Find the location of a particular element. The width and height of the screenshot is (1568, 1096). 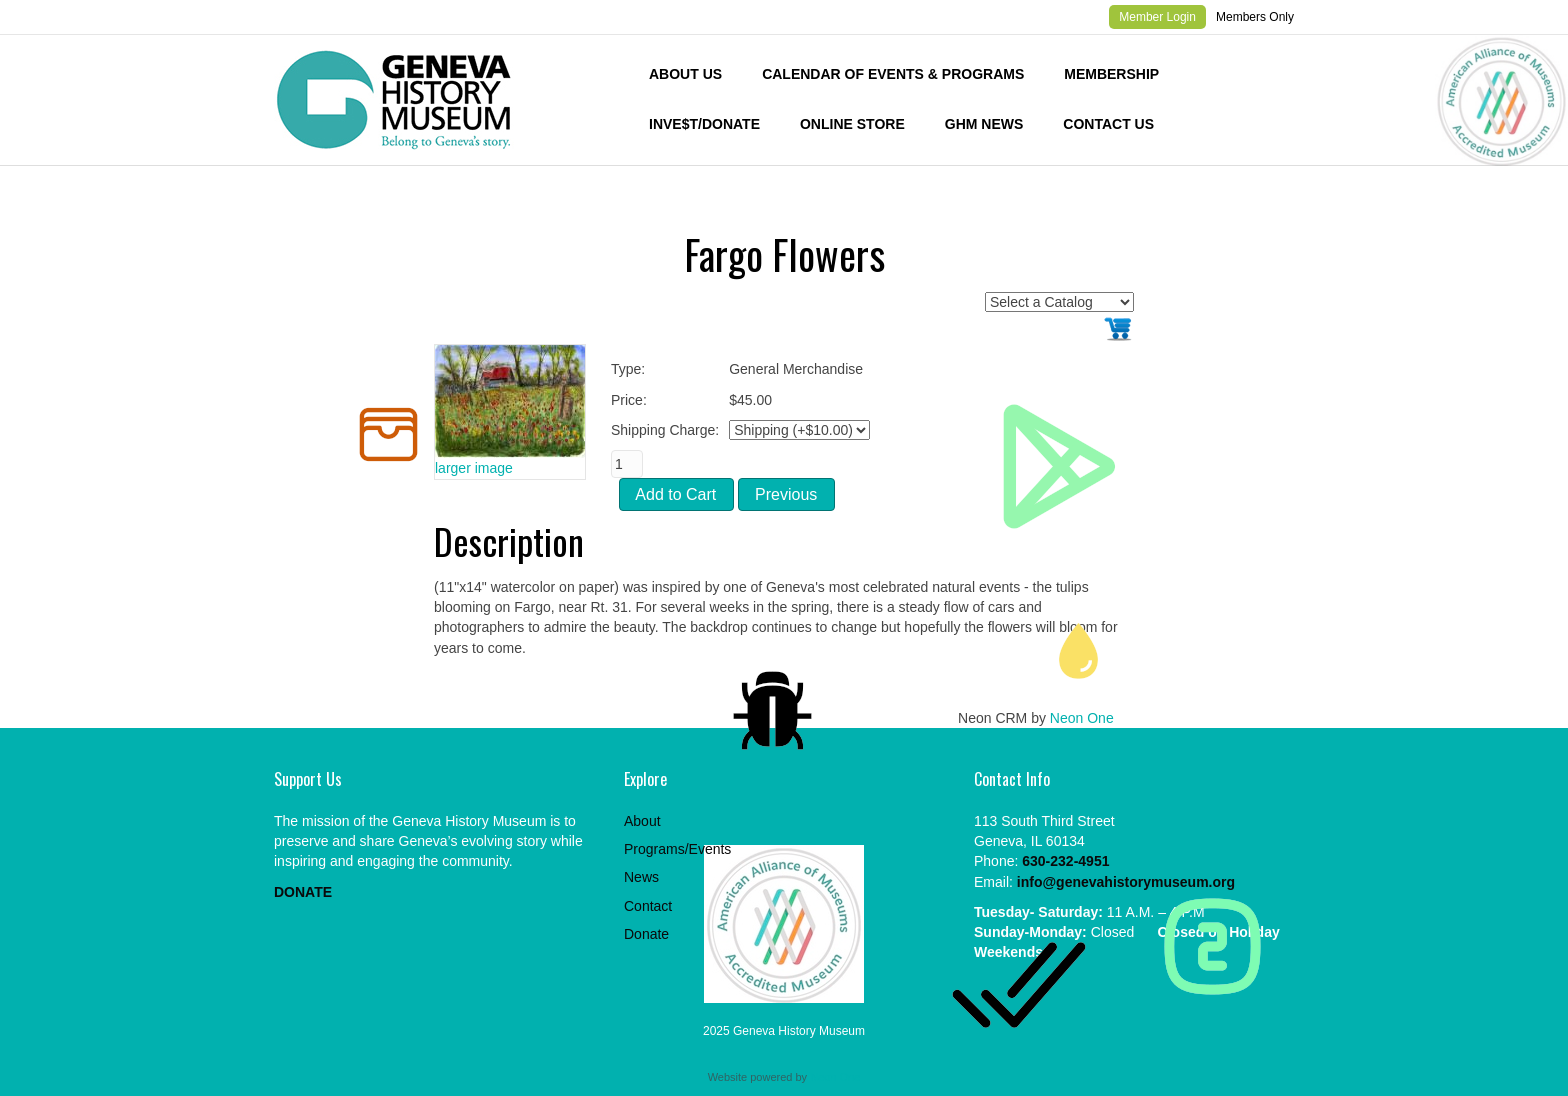

access your wallet or payment methods is located at coordinates (388, 434).